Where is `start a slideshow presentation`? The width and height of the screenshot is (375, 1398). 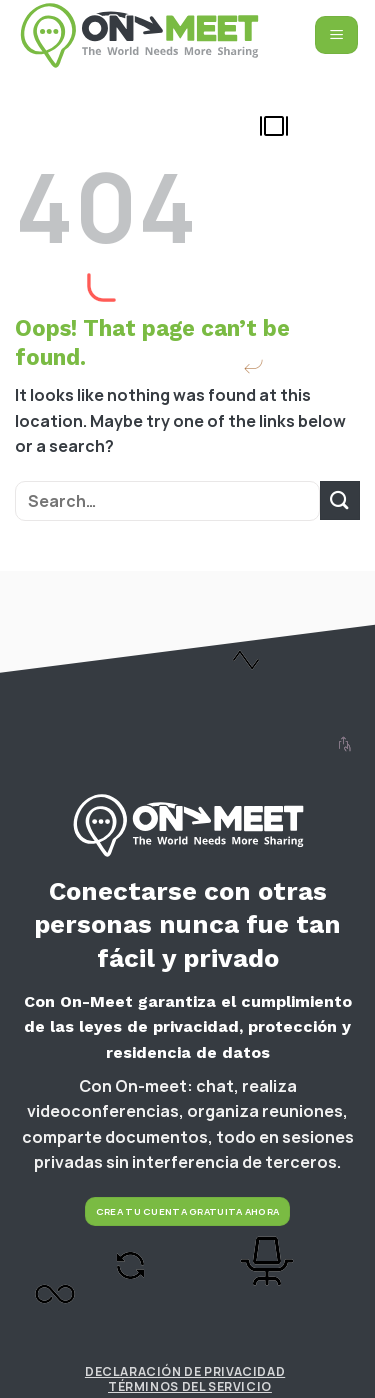 start a slideshow presentation is located at coordinates (274, 126).